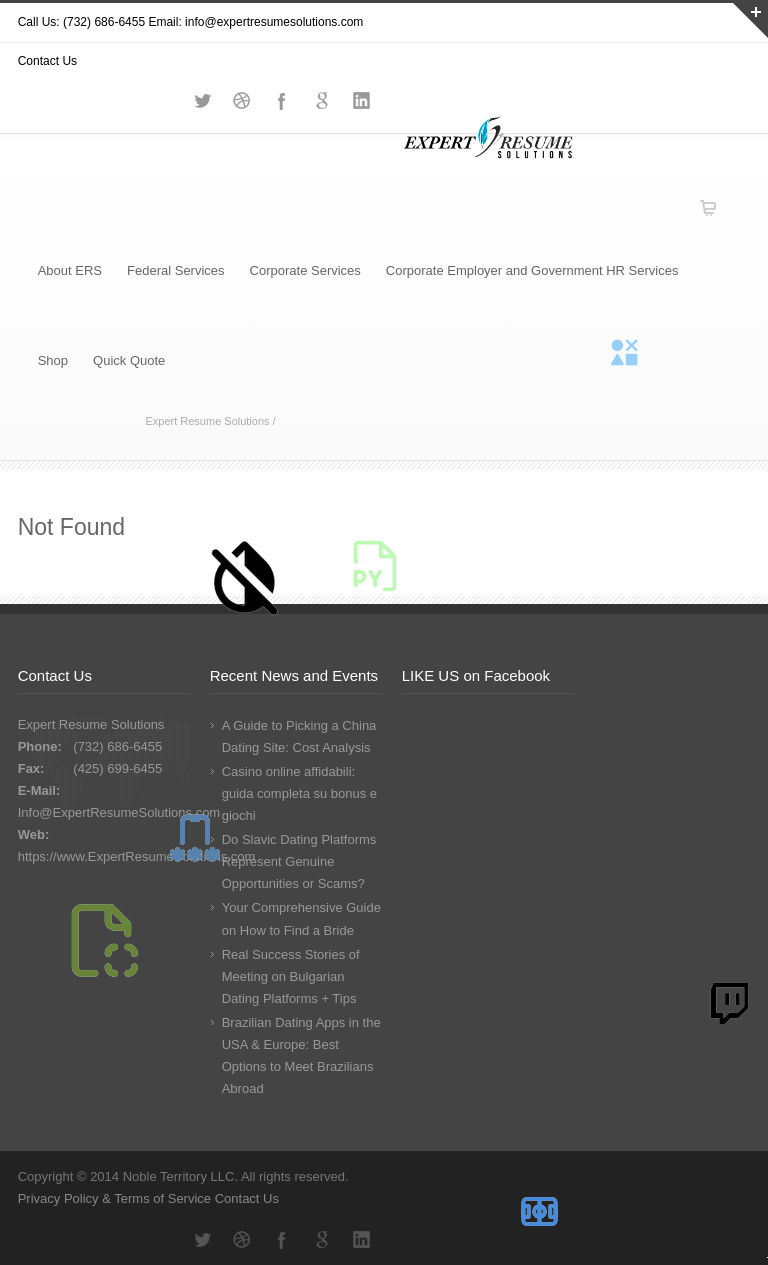 The width and height of the screenshot is (768, 1265). Describe the element at coordinates (624, 352) in the screenshot. I see `access icon library or symbol collection` at that location.